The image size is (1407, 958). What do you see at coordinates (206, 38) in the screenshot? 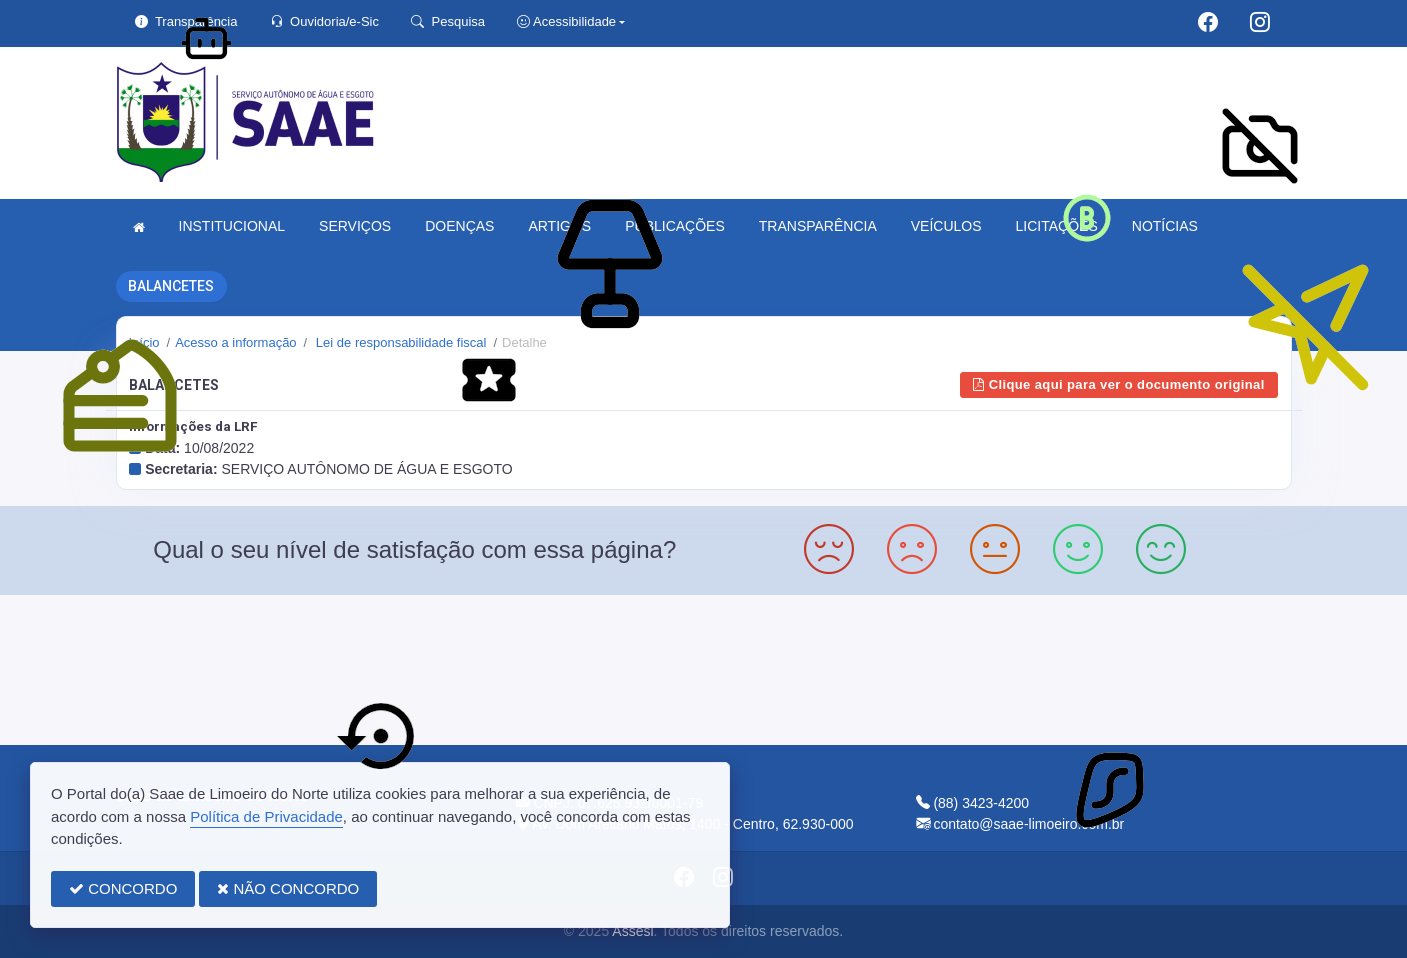
I see `access chatbot or AI assistant` at bounding box center [206, 38].